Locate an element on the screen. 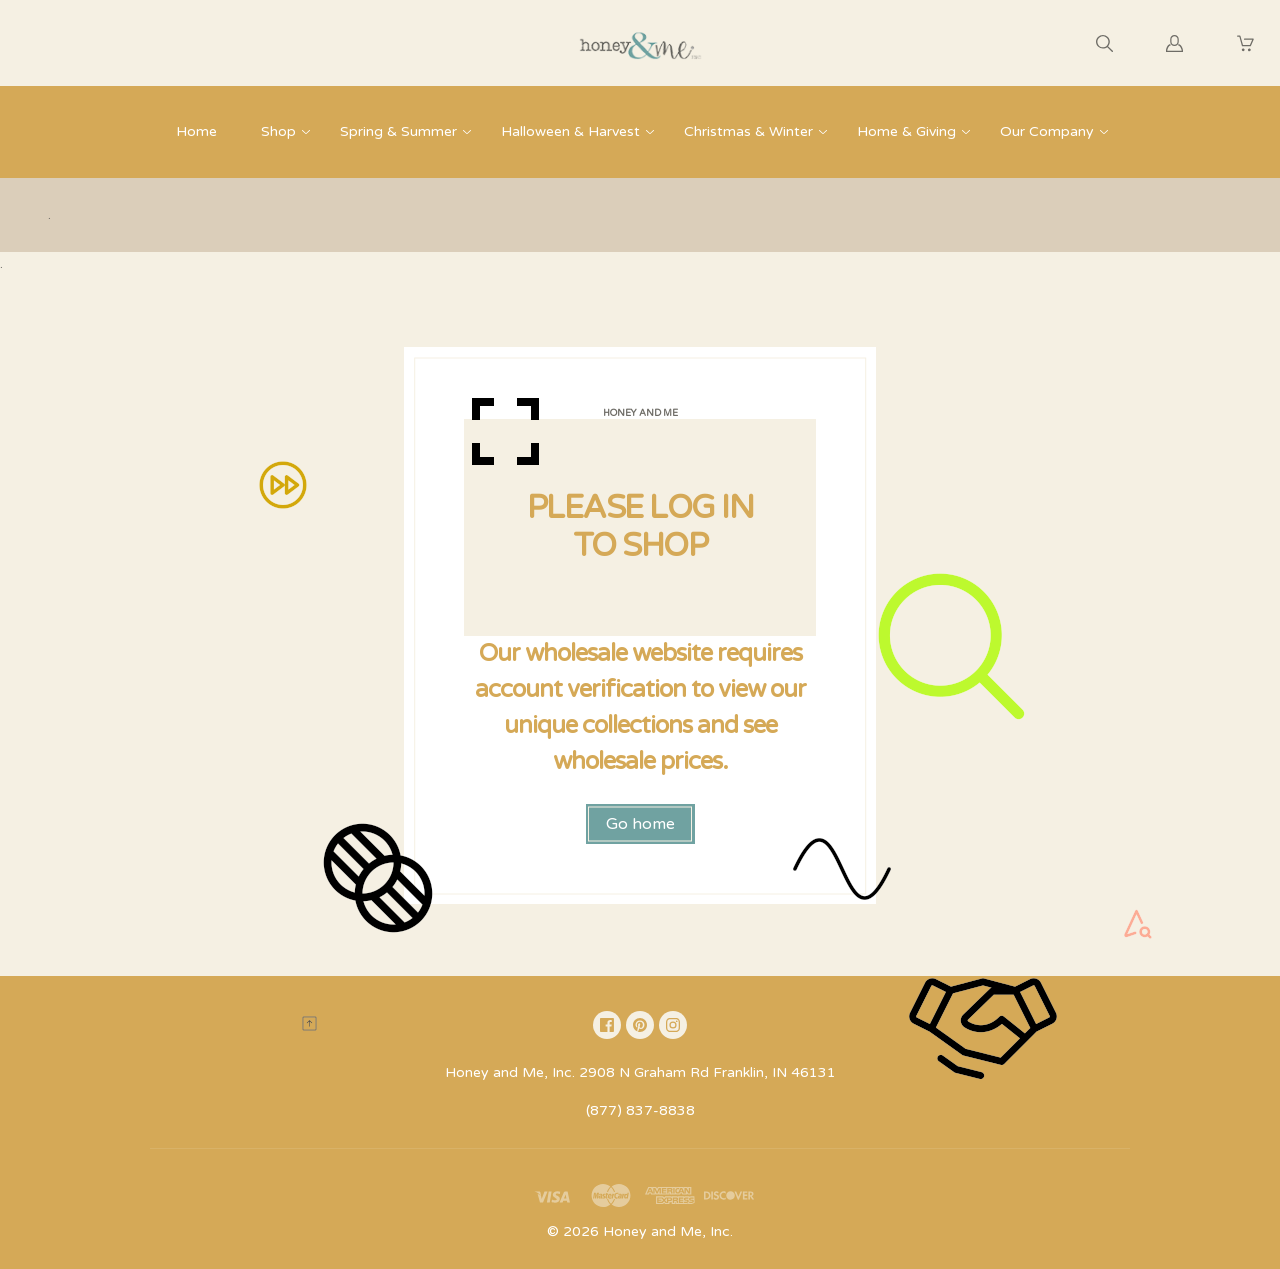 The height and width of the screenshot is (1269, 1280). scan a QR code or barcode is located at coordinates (505, 431).